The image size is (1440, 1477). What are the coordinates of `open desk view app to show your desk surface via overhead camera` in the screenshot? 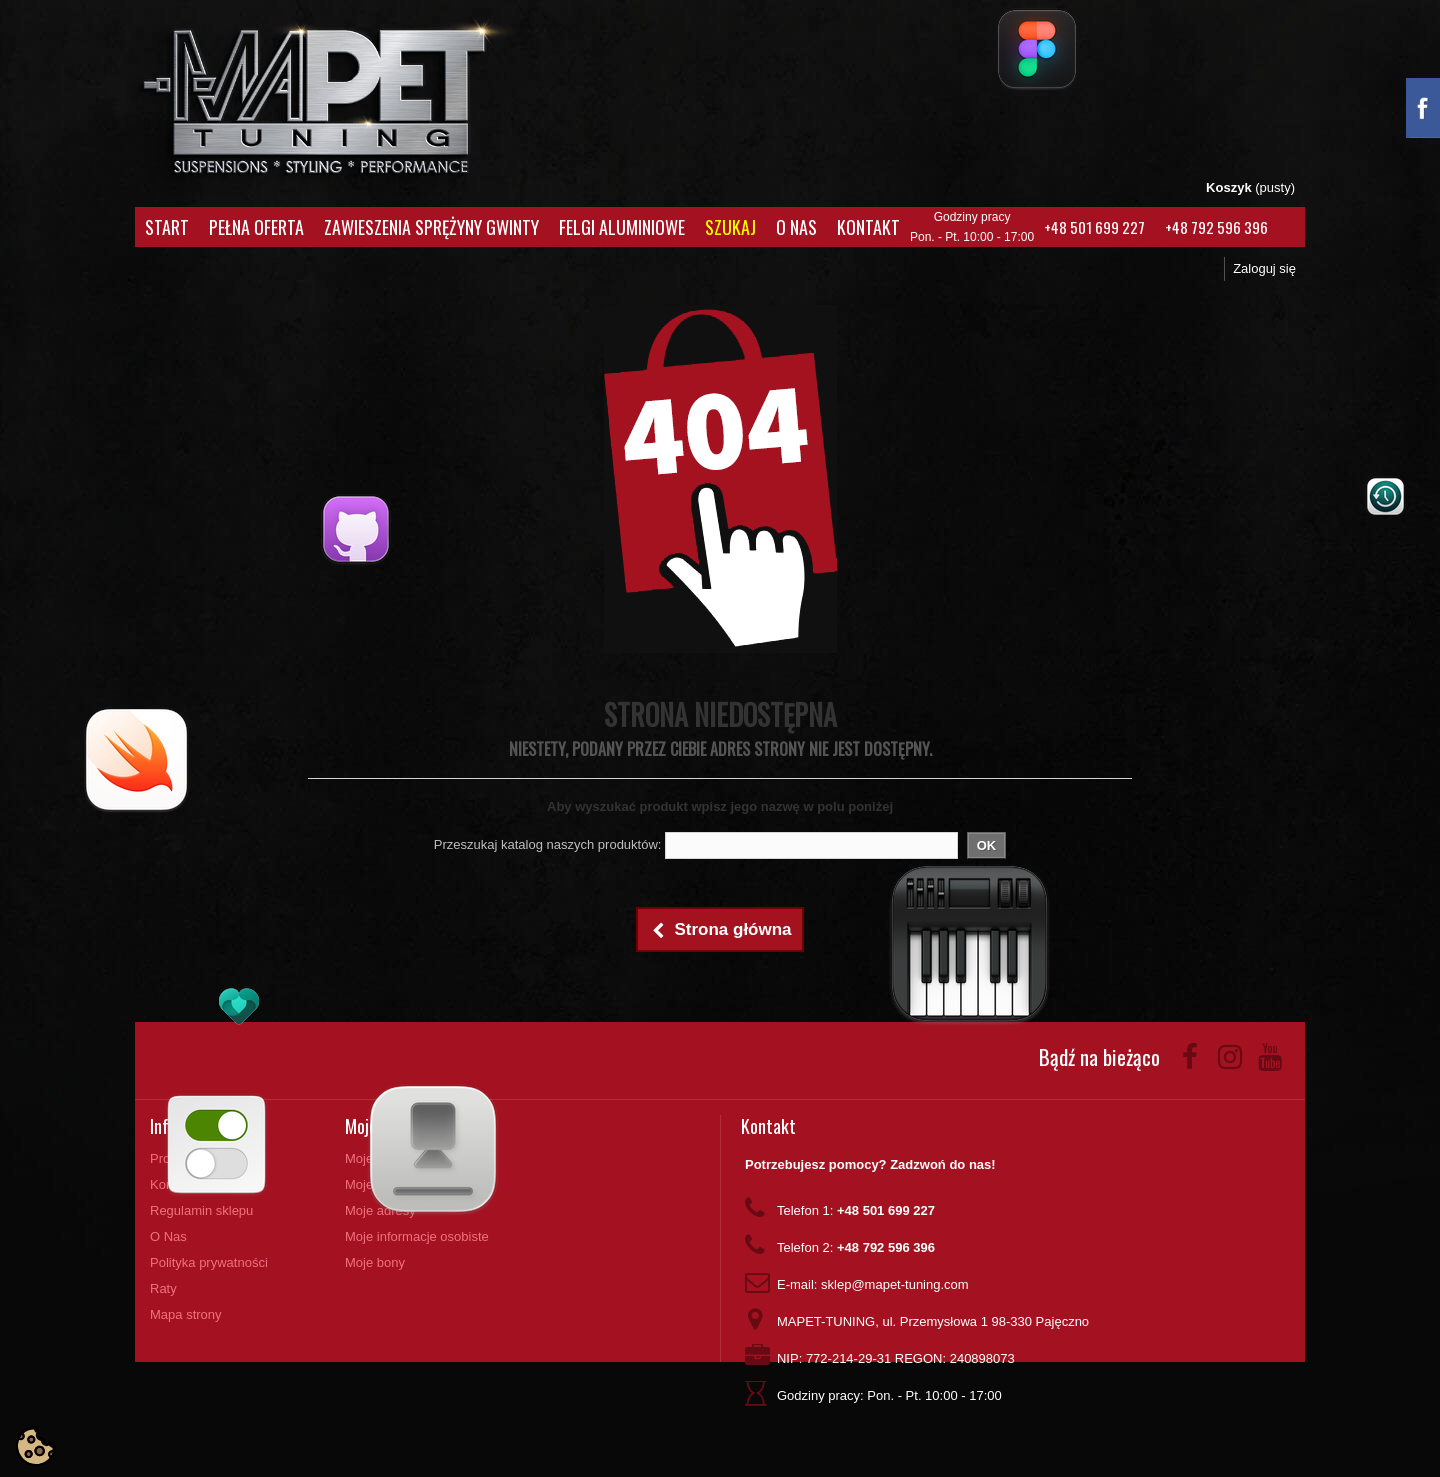 It's located at (433, 1149).